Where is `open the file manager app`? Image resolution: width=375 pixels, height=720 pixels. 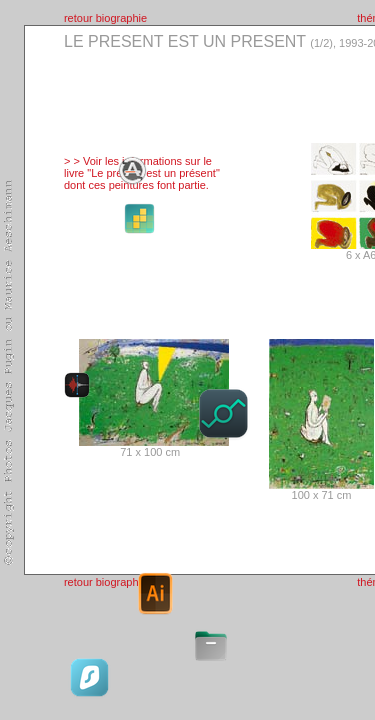 open the file manager app is located at coordinates (211, 646).